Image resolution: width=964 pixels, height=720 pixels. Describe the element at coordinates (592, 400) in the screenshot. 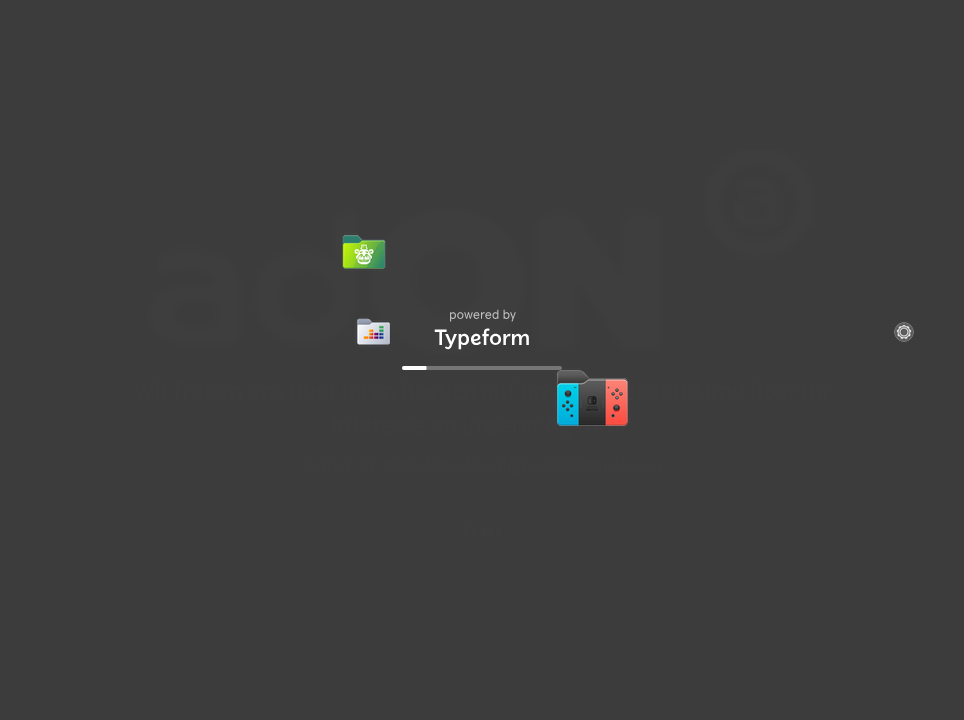

I see `open nintendo switch games folder` at that location.